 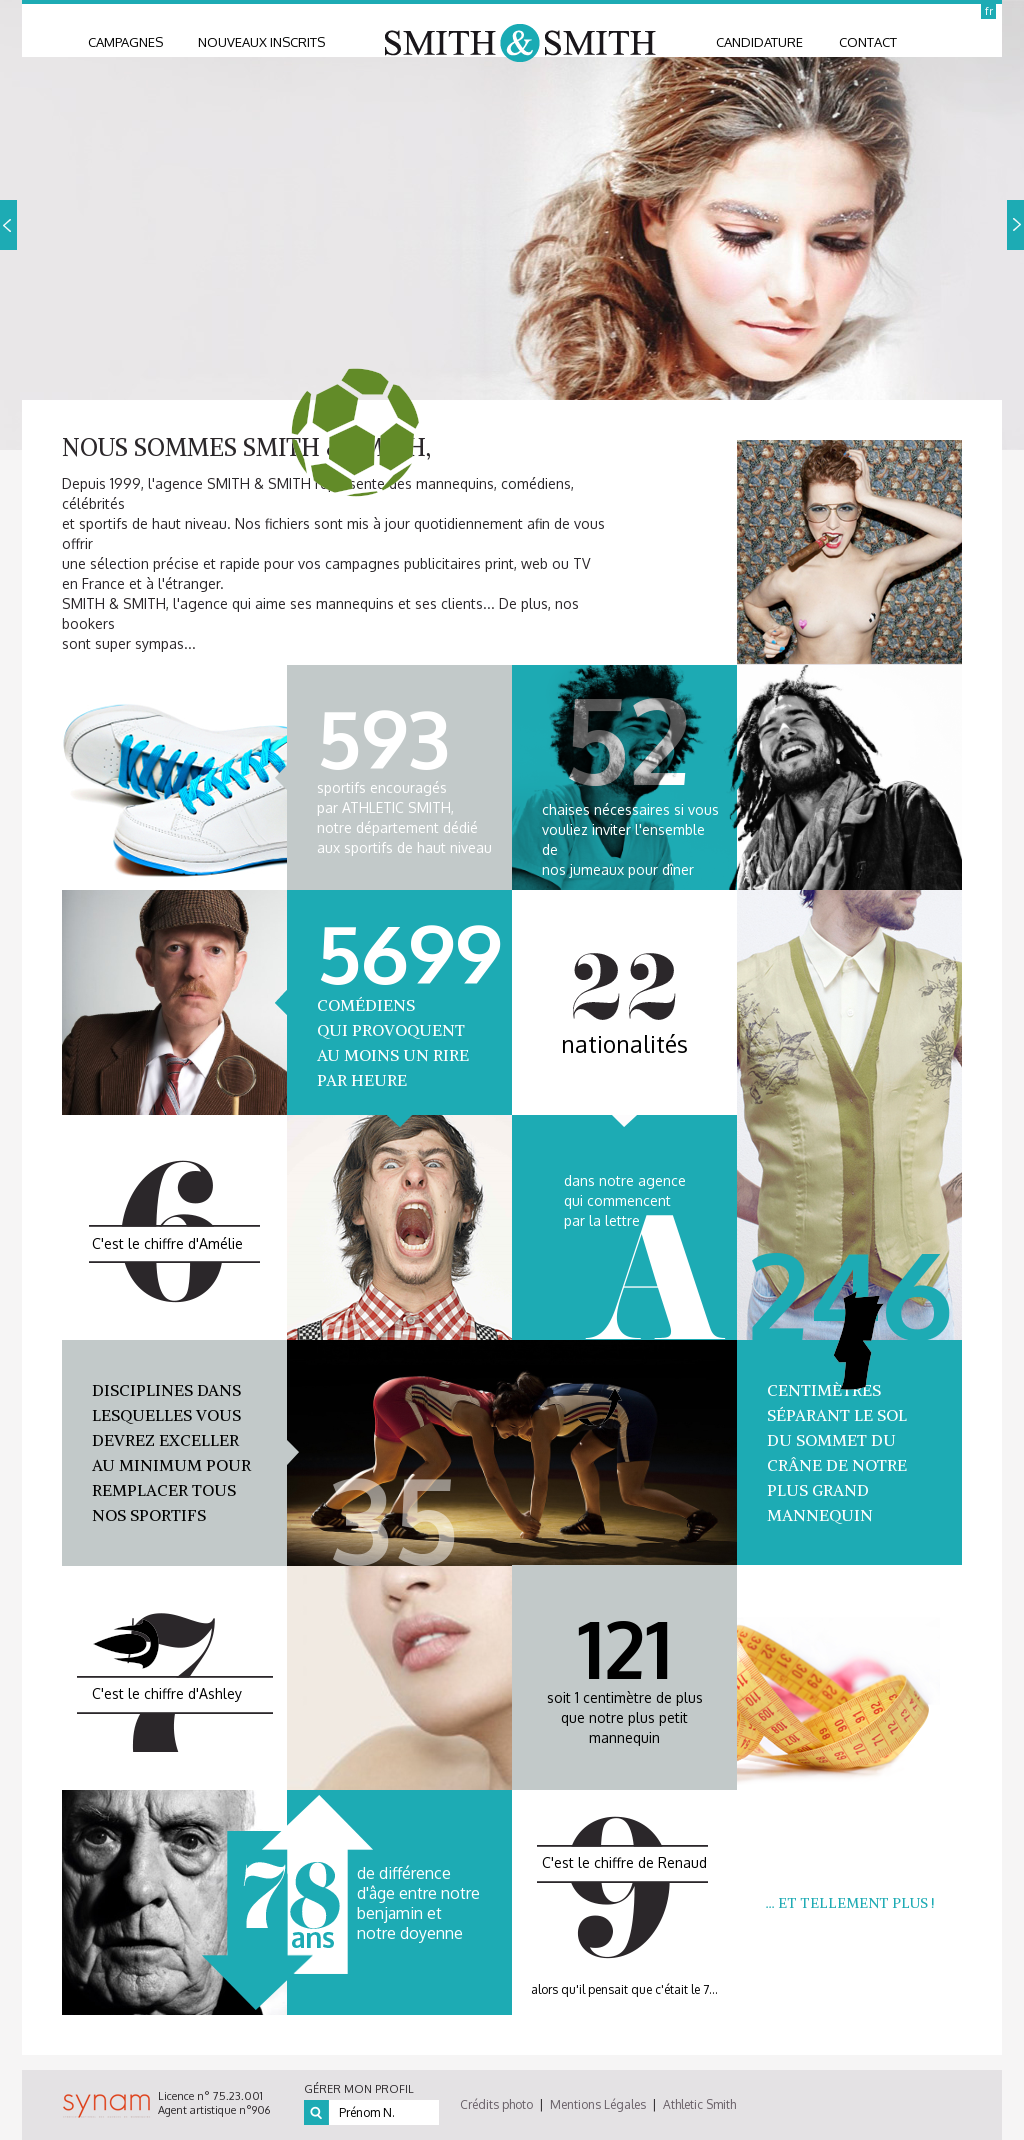 I want to click on select the lucifer cannon weapon, so click(x=126, y=1644).